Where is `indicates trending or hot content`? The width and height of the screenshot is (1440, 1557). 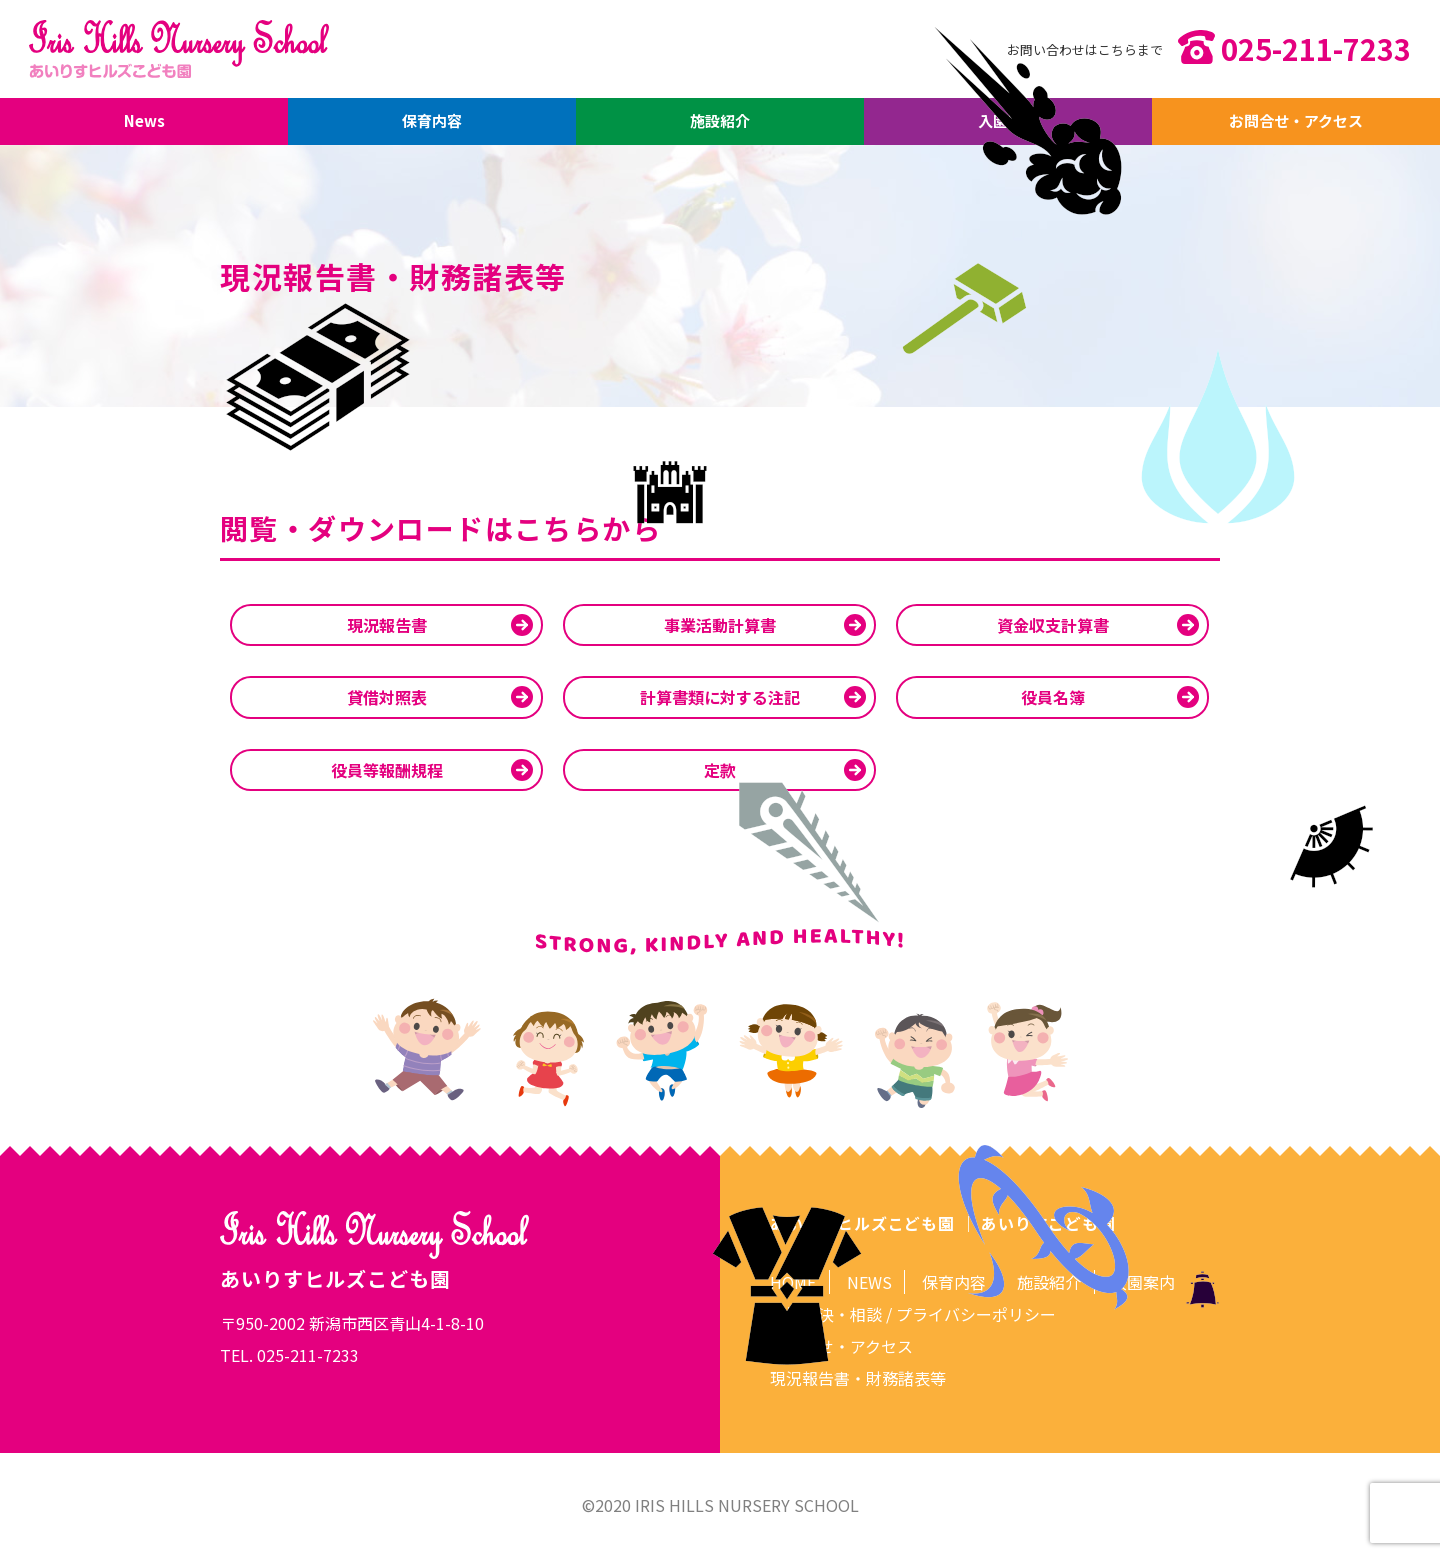
indicates trending or hot content is located at coordinates (1218, 436).